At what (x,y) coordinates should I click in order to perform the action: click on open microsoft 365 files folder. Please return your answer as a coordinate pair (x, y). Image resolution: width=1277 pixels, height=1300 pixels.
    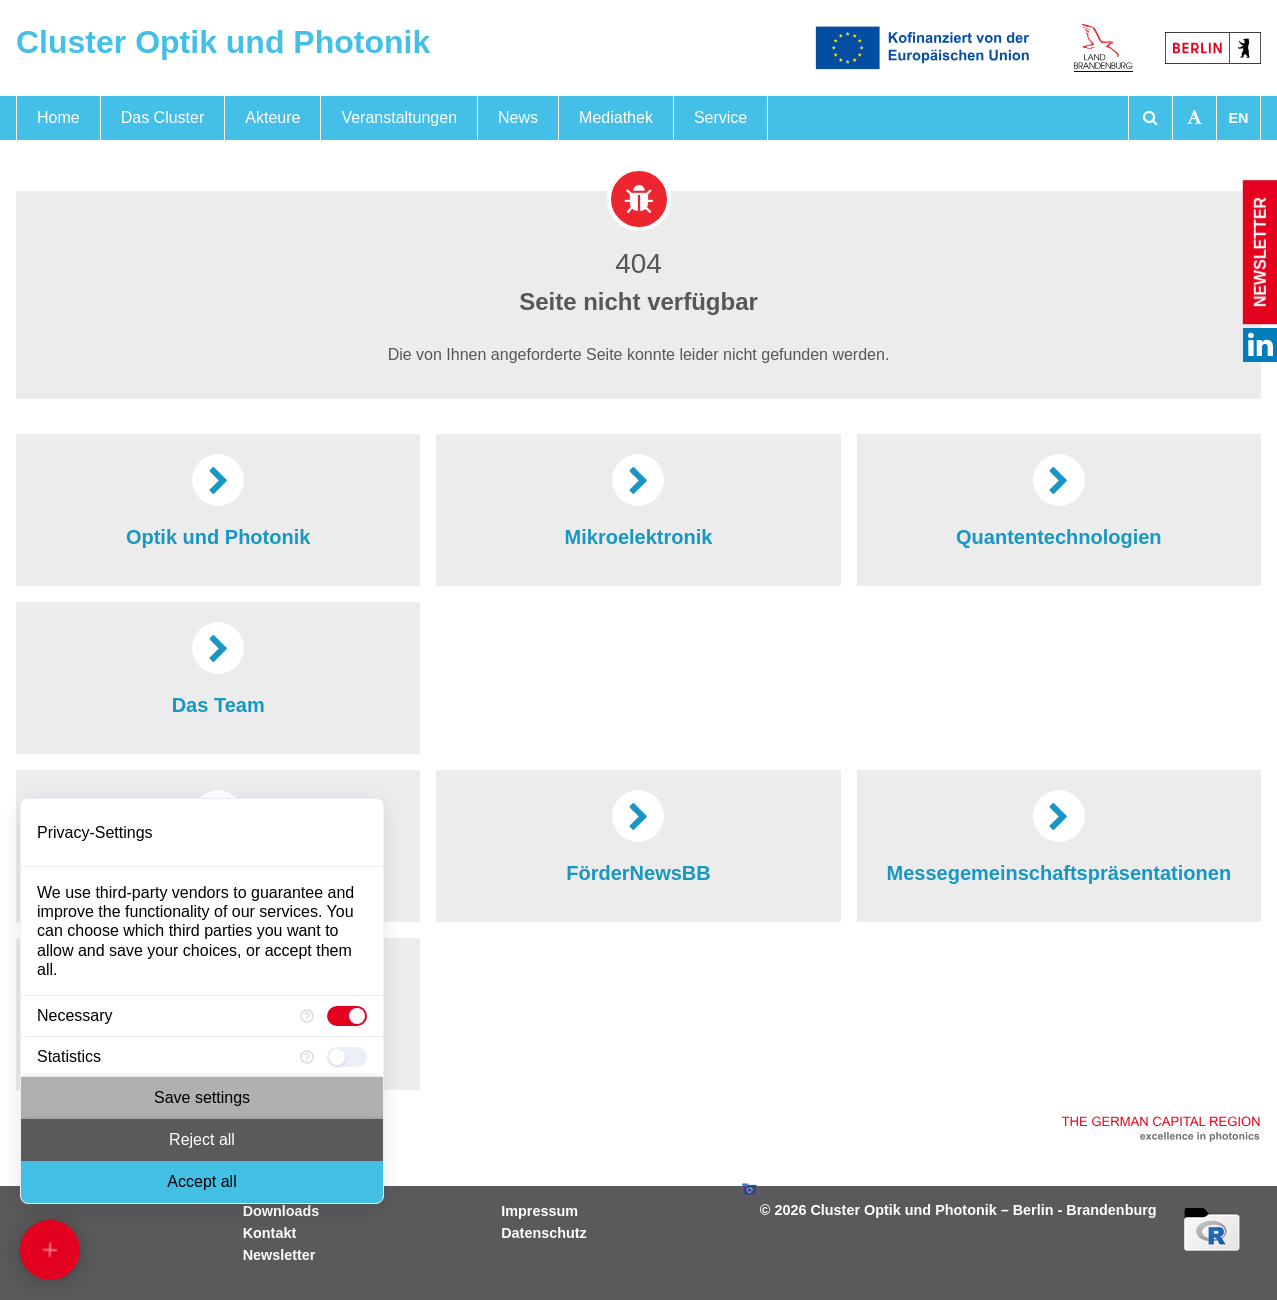
    Looking at the image, I should click on (749, 1189).